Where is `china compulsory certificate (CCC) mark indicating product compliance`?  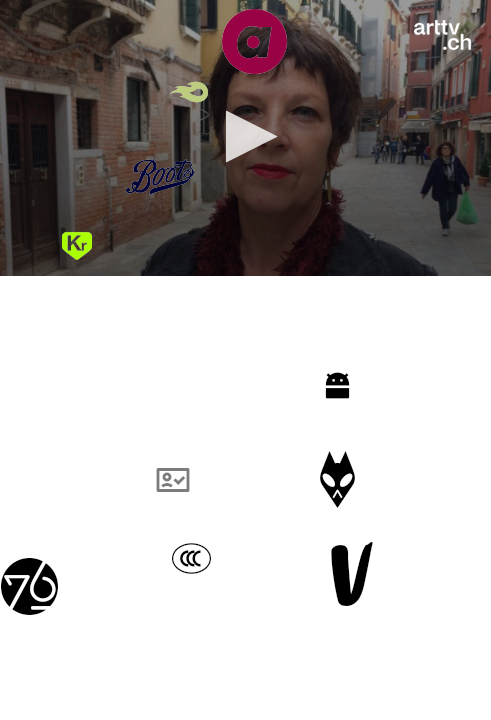 china compulsory certificate (CCC) mark indicating product compliance is located at coordinates (191, 558).